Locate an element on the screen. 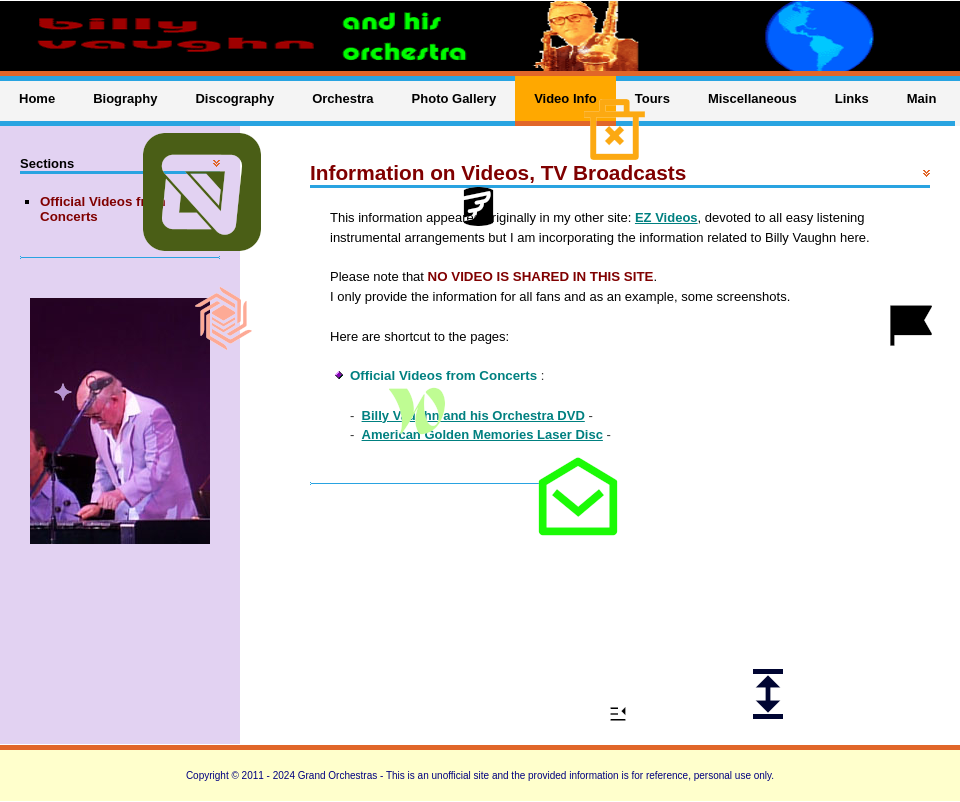 This screenshot has width=960, height=802. view an opened email message is located at coordinates (578, 500).